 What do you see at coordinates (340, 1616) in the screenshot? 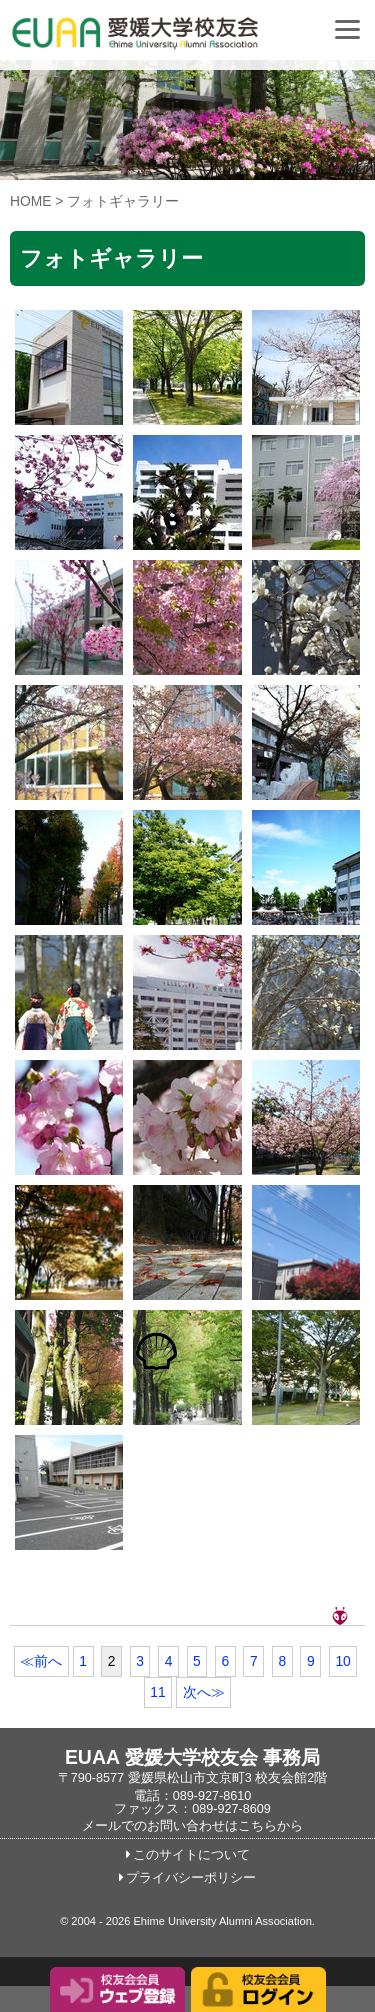
I see `open PlatformIO IDE or development environment` at bounding box center [340, 1616].